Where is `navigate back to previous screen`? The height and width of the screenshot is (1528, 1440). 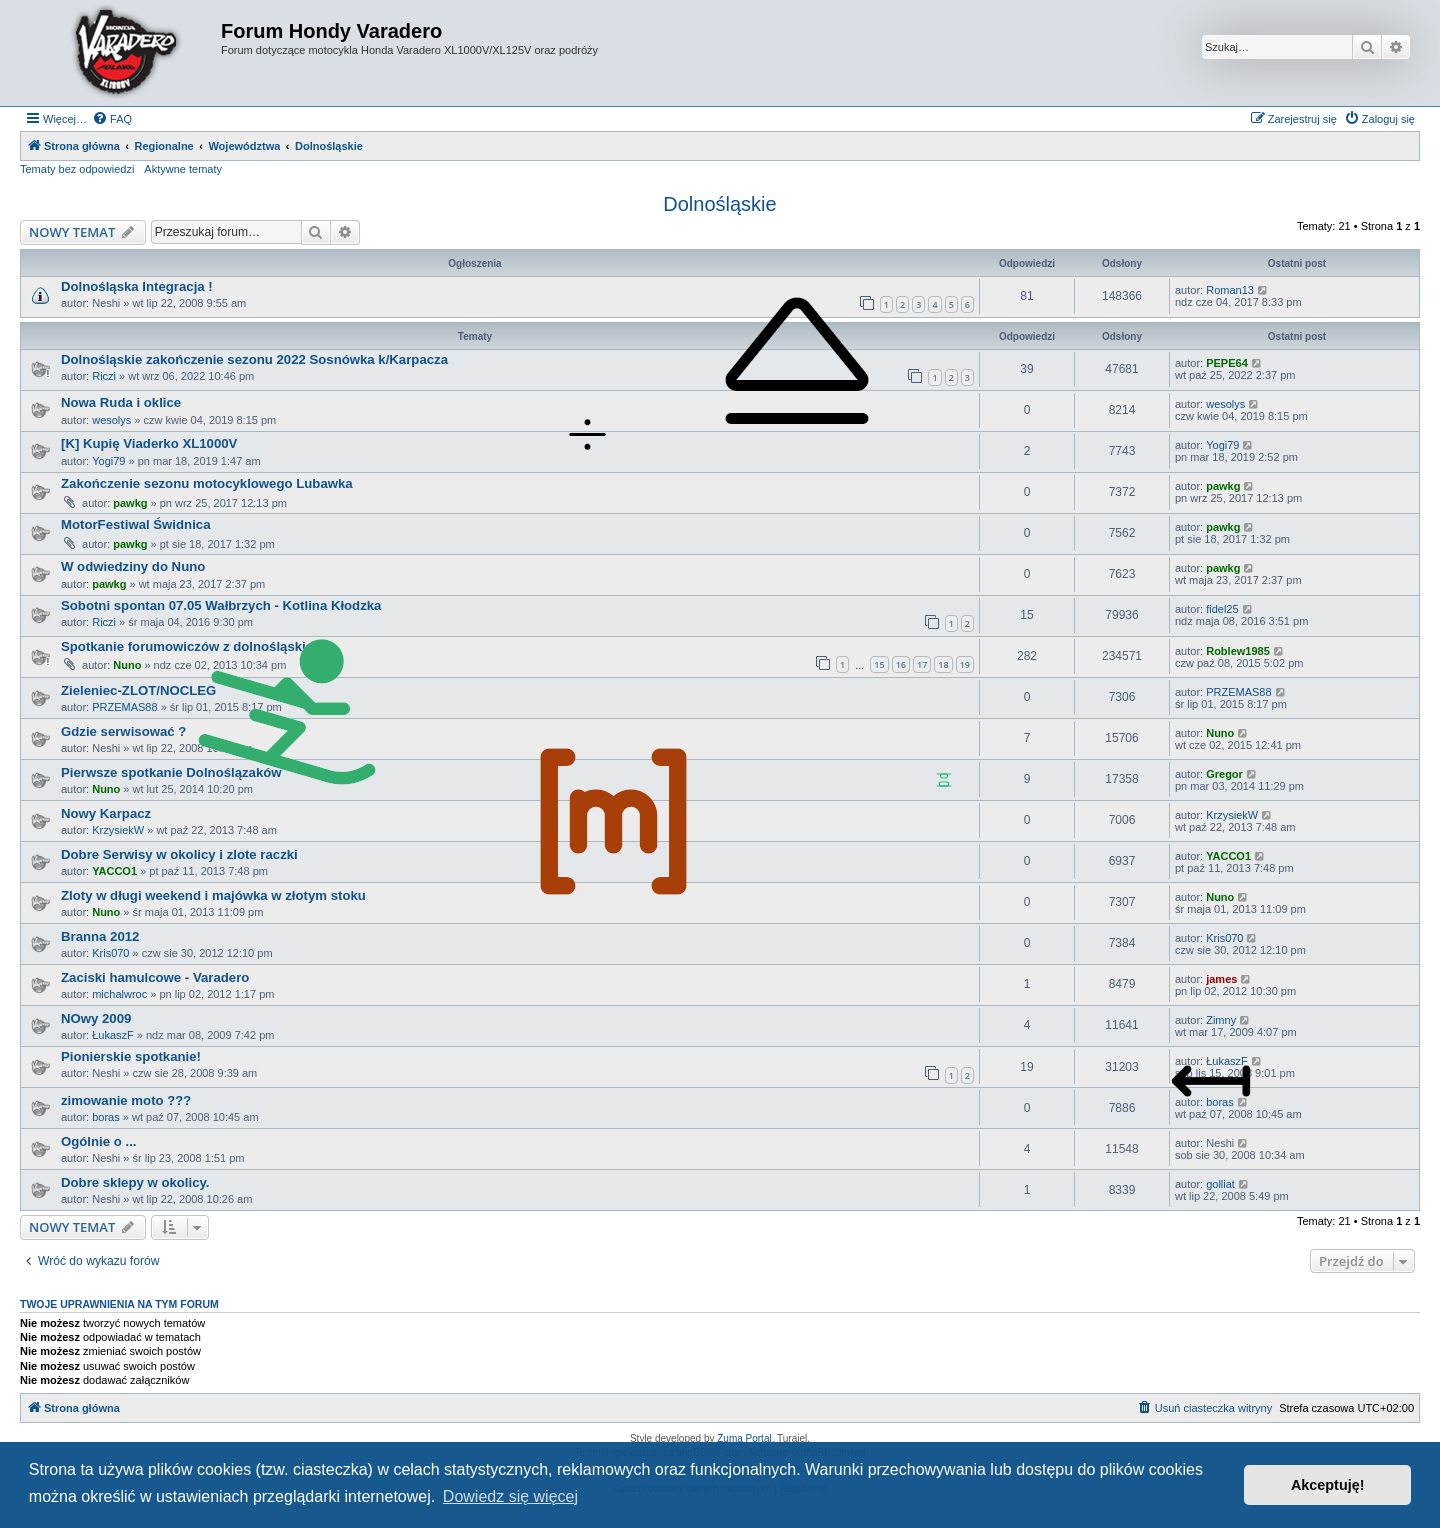
navigate back to previous screen is located at coordinates (1211, 1081).